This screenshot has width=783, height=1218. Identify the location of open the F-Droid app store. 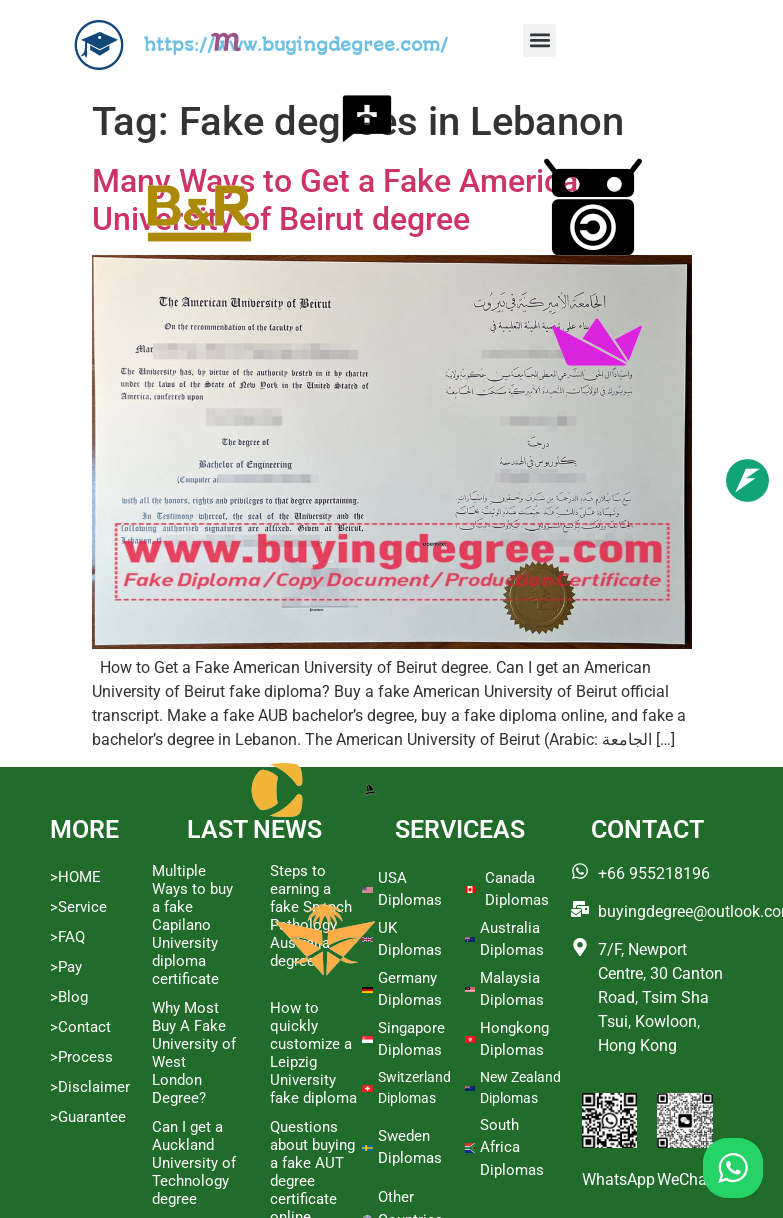
(593, 207).